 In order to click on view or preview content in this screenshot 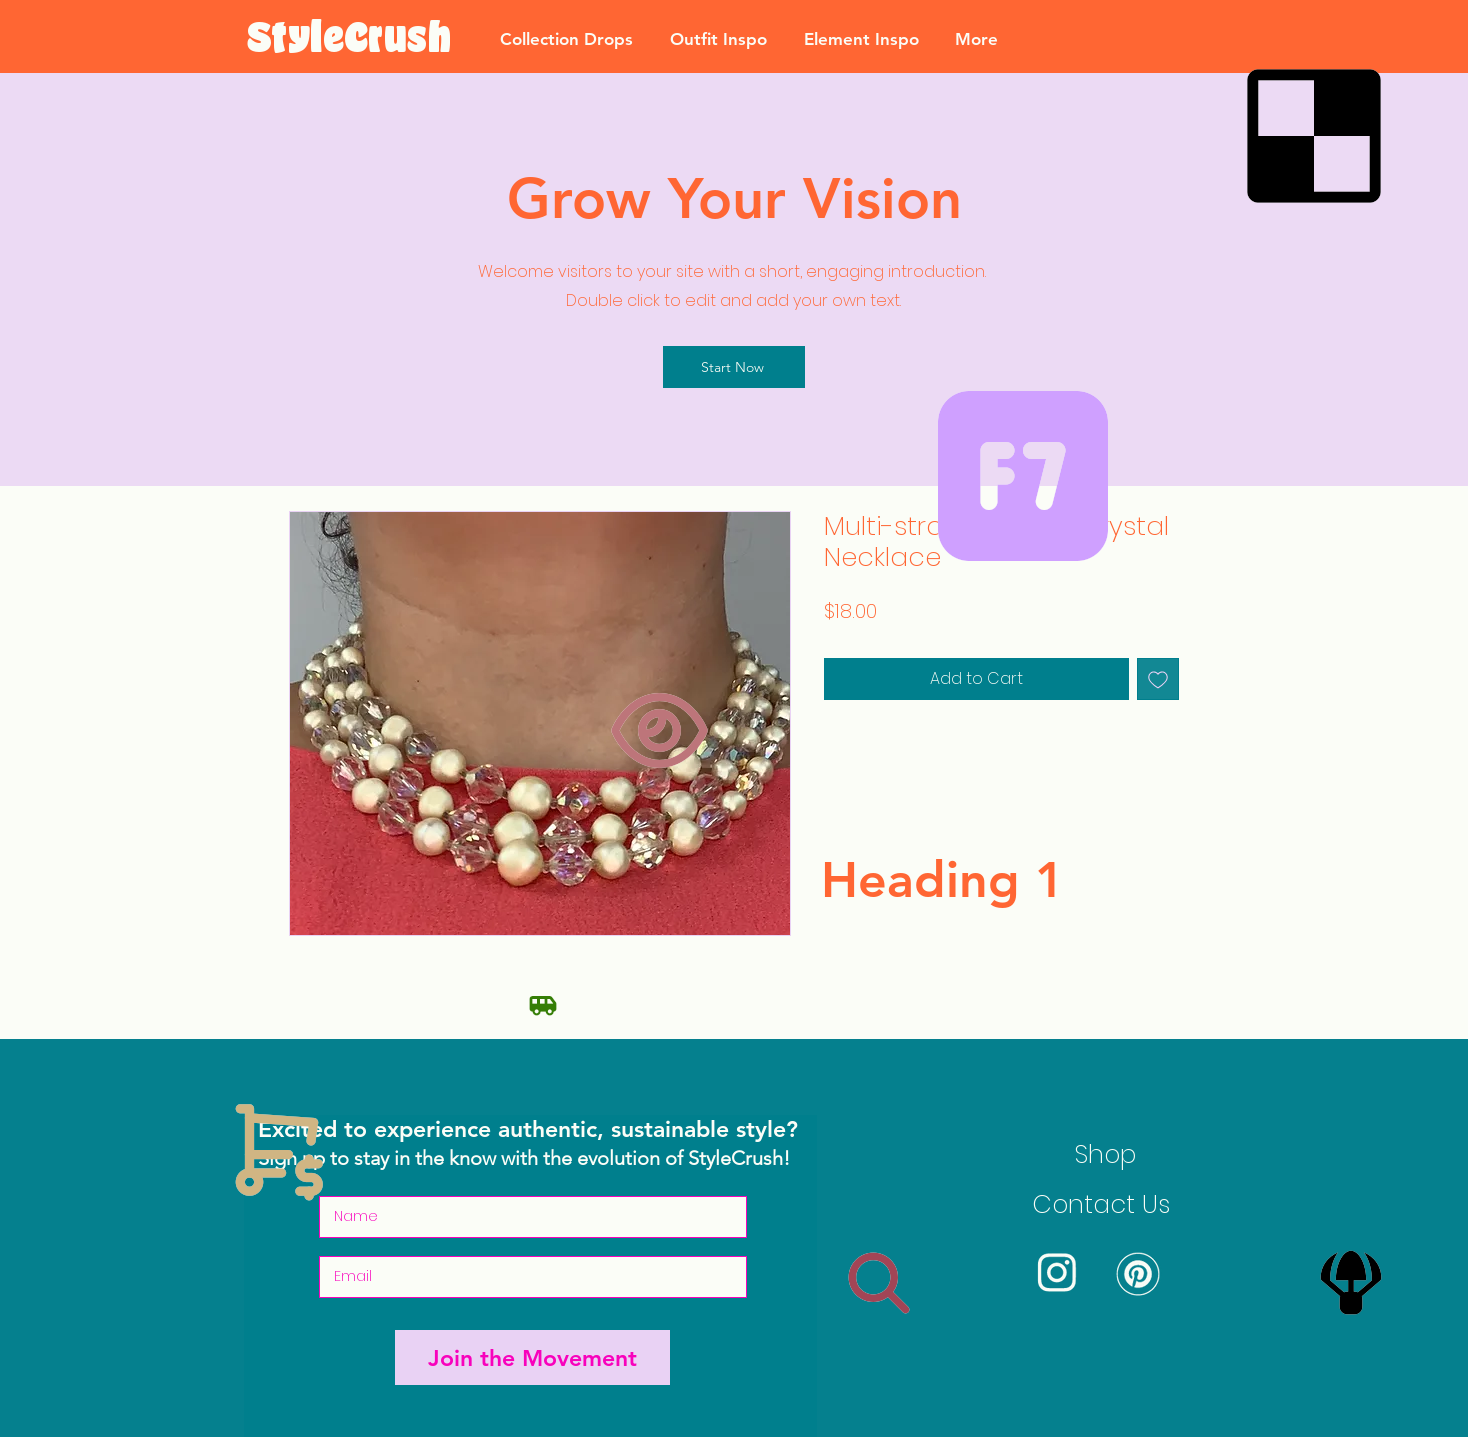, I will do `click(659, 730)`.